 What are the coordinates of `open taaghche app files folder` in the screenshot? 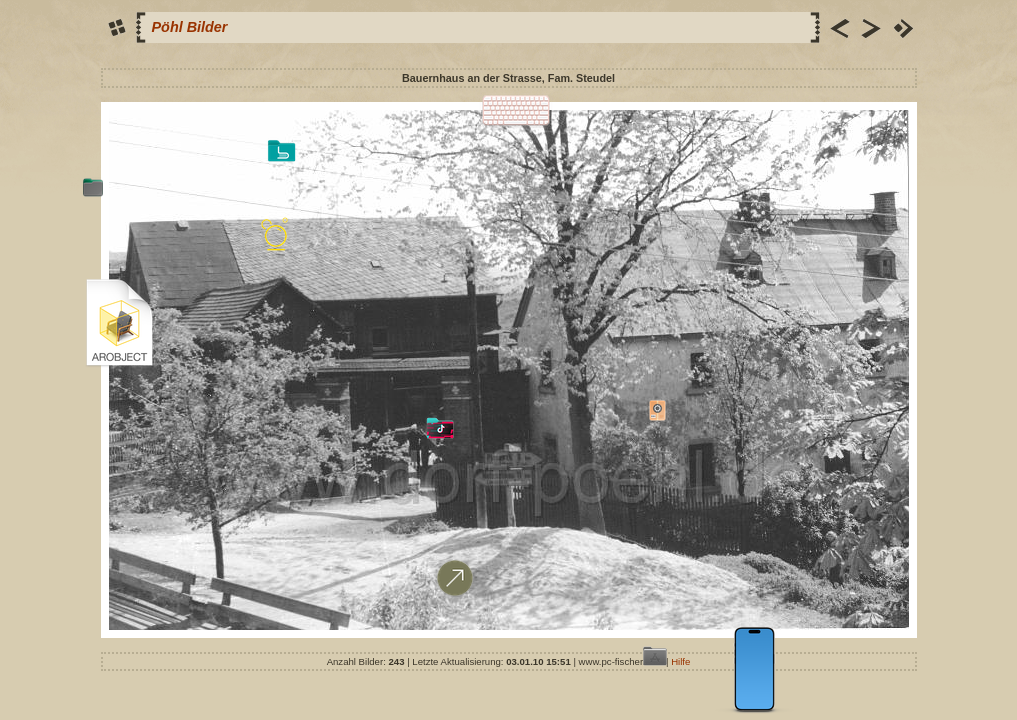 It's located at (281, 151).